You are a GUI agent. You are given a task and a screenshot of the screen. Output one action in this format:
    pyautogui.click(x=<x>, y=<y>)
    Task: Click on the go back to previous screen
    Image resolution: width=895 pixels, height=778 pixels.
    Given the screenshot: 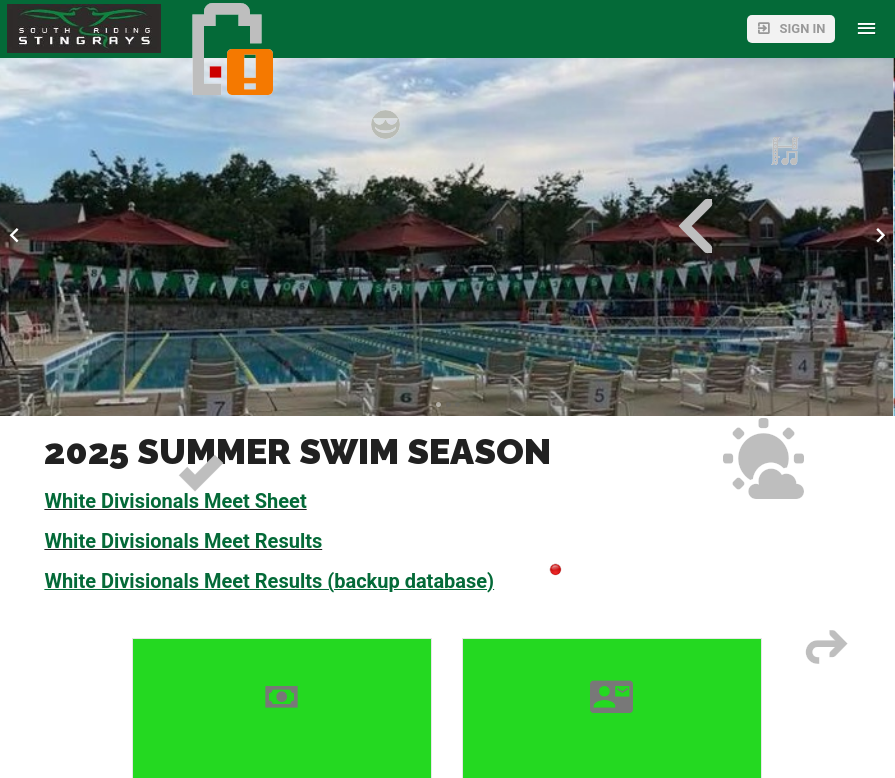 What is the action you would take?
    pyautogui.click(x=694, y=226)
    